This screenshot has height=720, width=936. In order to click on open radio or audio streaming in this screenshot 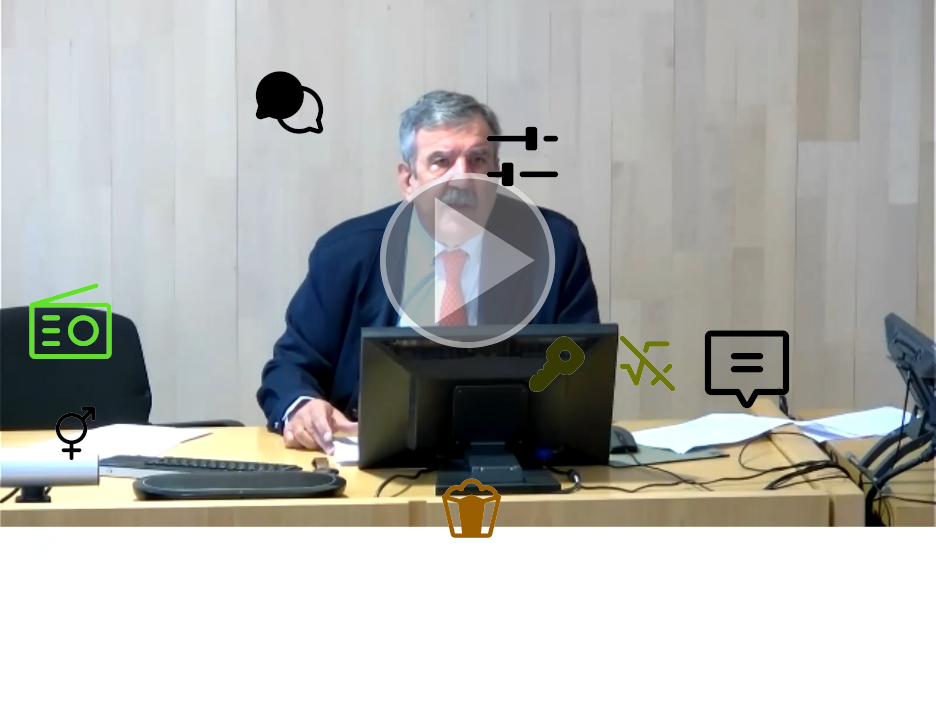, I will do `click(70, 327)`.